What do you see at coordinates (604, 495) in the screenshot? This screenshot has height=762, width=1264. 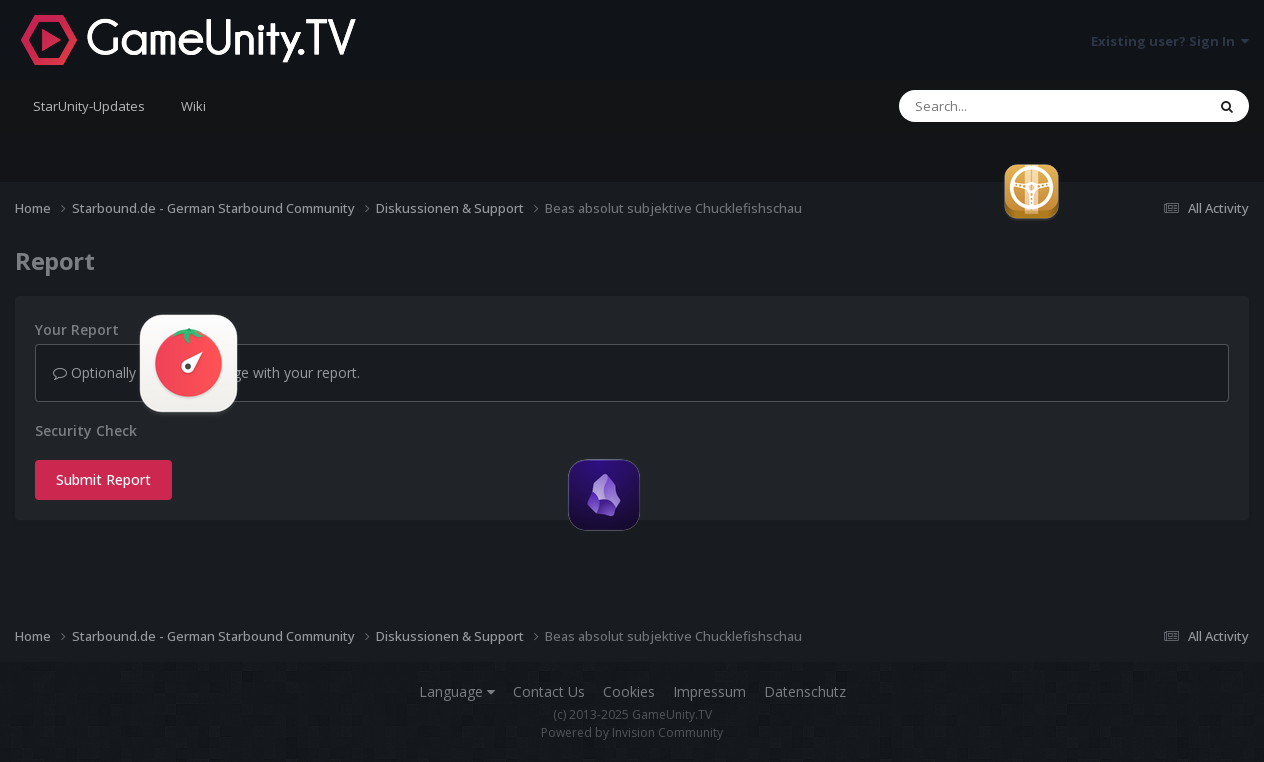 I see `open obsidian note-taking app` at bounding box center [604, 495].